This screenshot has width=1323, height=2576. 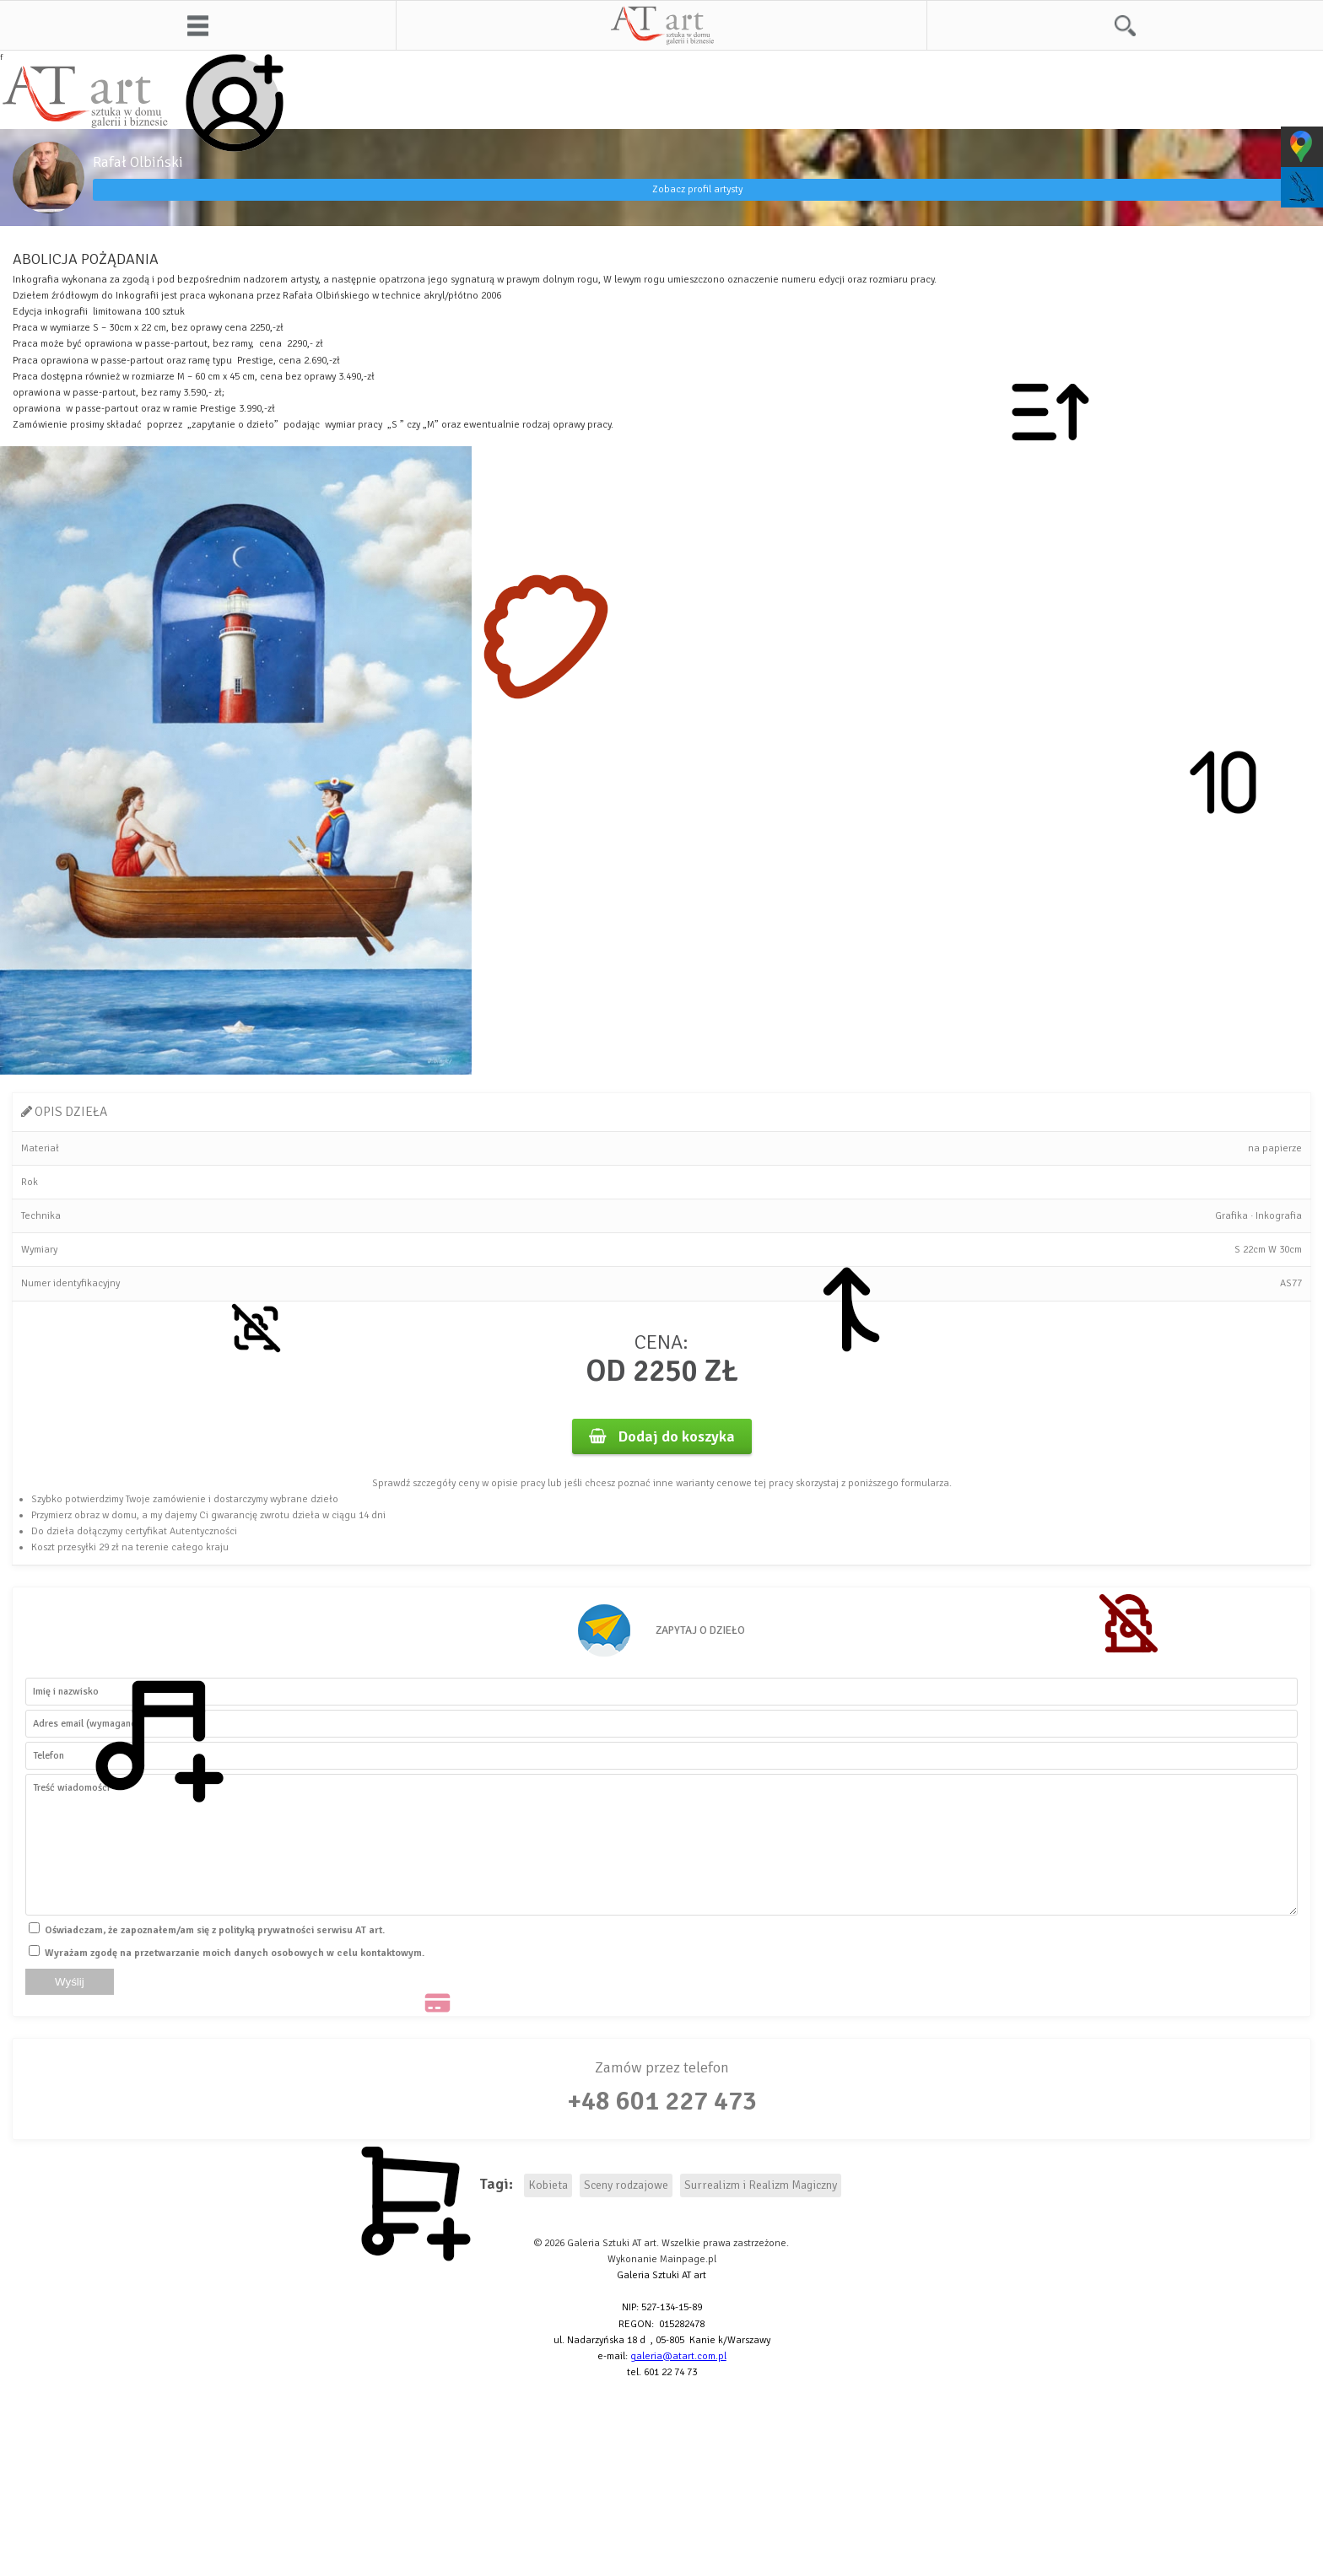 What do you see at coordinates (256, 1328) in the screenshot?
I see `access control disabled` at bounding box center [256, 1328].